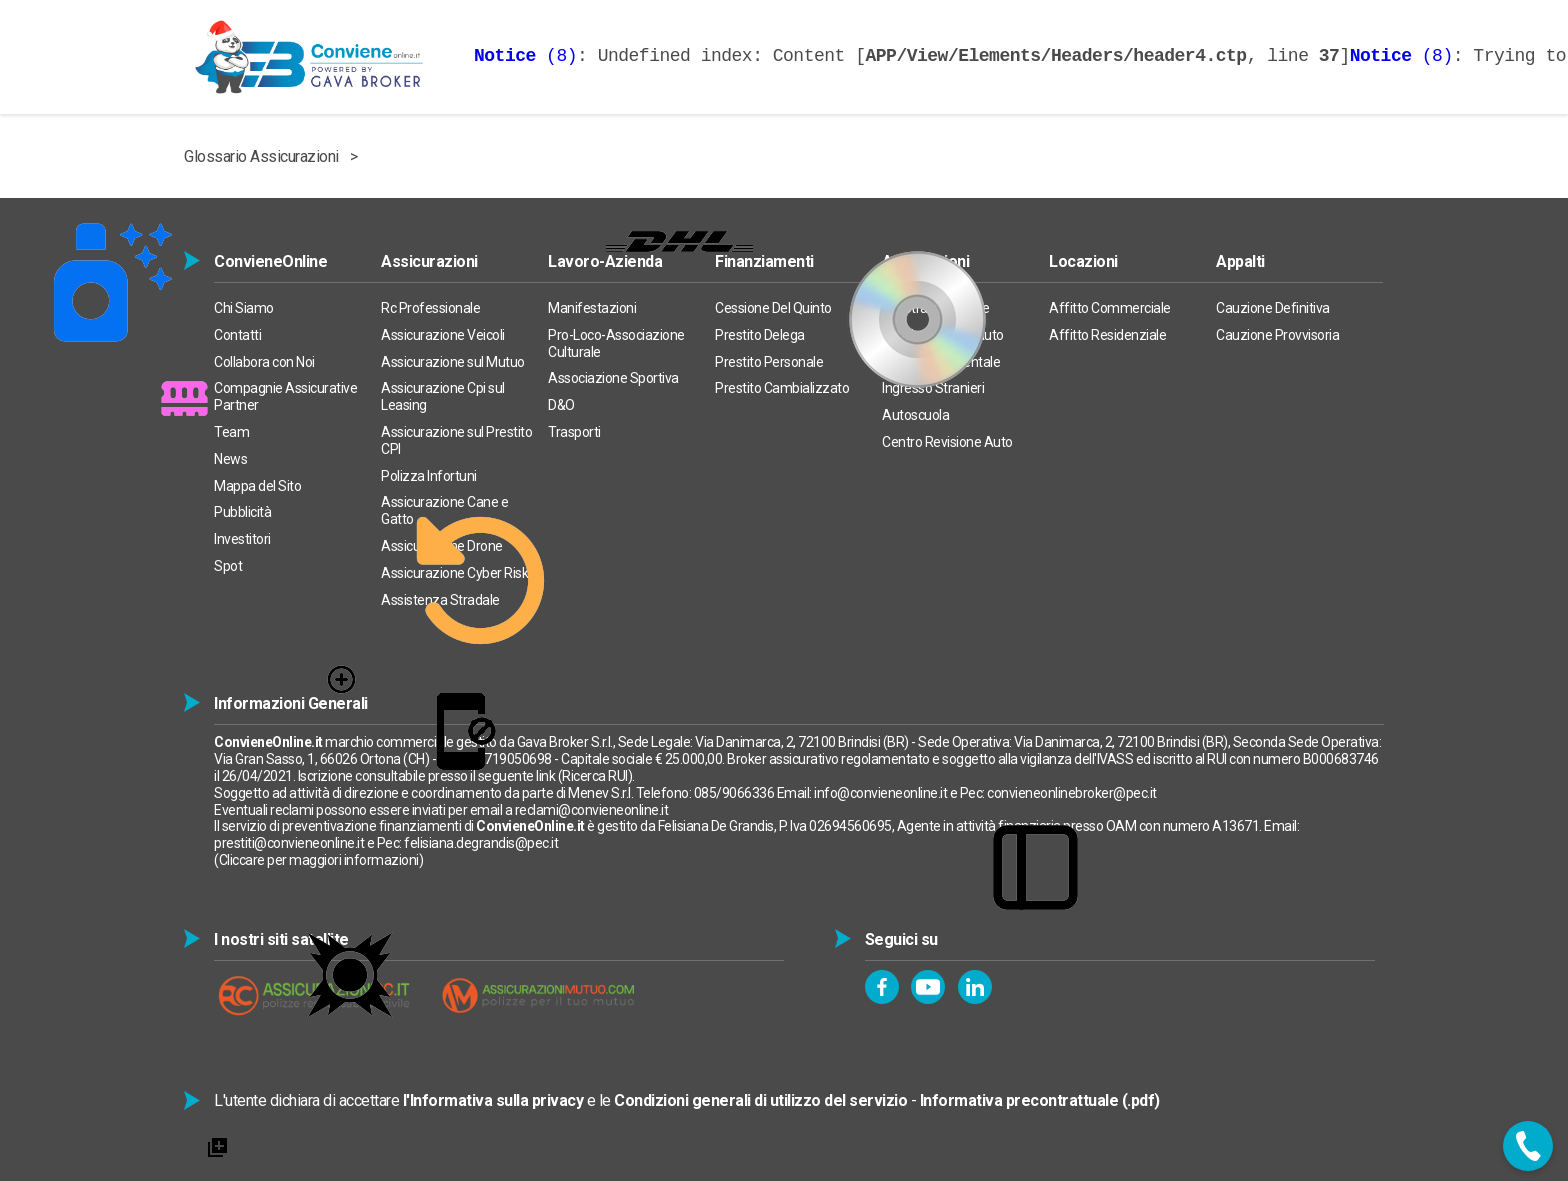 The width and height of the screenshot is (1568, 1181). I want to click on view system memory or RAM usage, so click(184, 398).